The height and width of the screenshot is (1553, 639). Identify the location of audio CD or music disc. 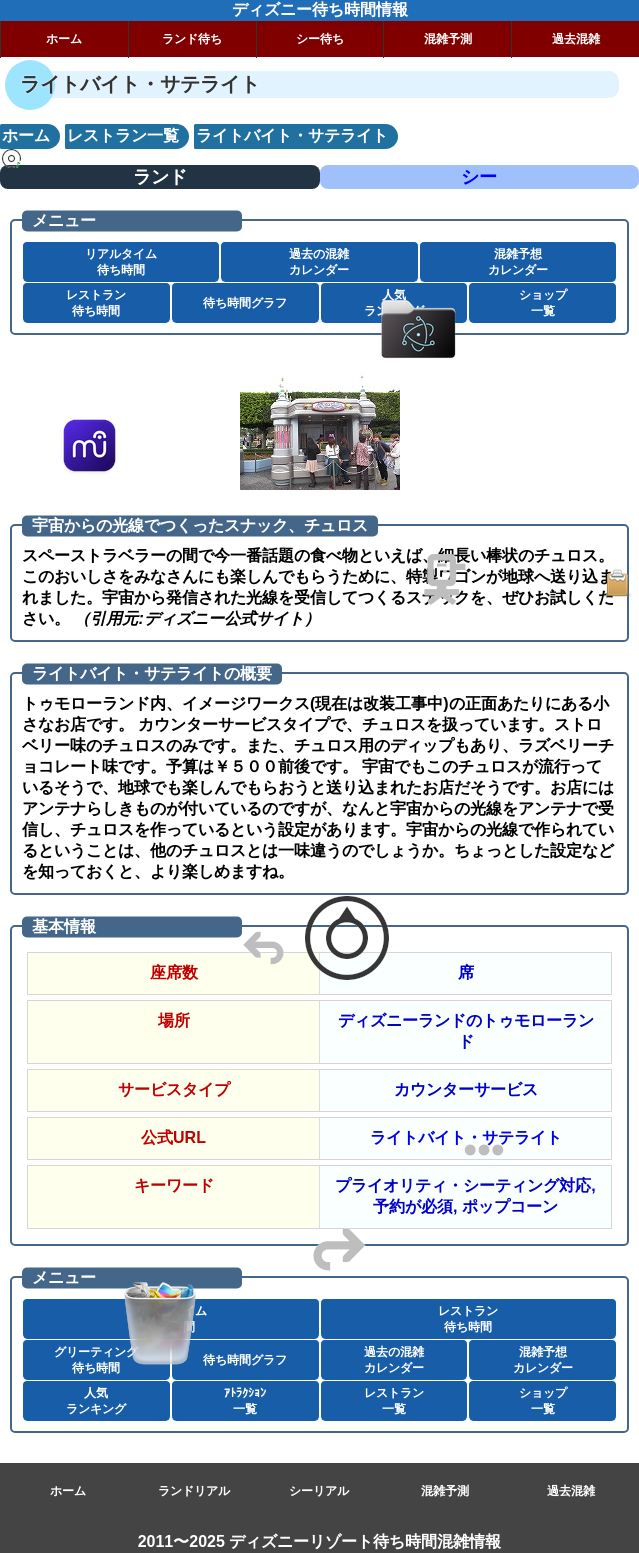
(11, 158).